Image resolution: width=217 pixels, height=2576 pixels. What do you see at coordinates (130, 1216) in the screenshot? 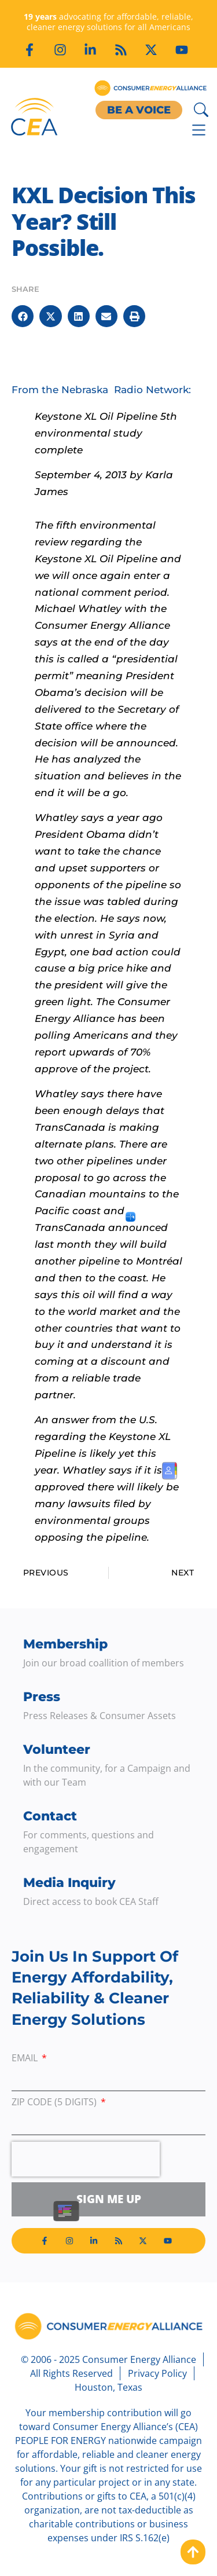
I see `access universal control settings for multi-device cursor sharing` at bounding box center [130, 1216].